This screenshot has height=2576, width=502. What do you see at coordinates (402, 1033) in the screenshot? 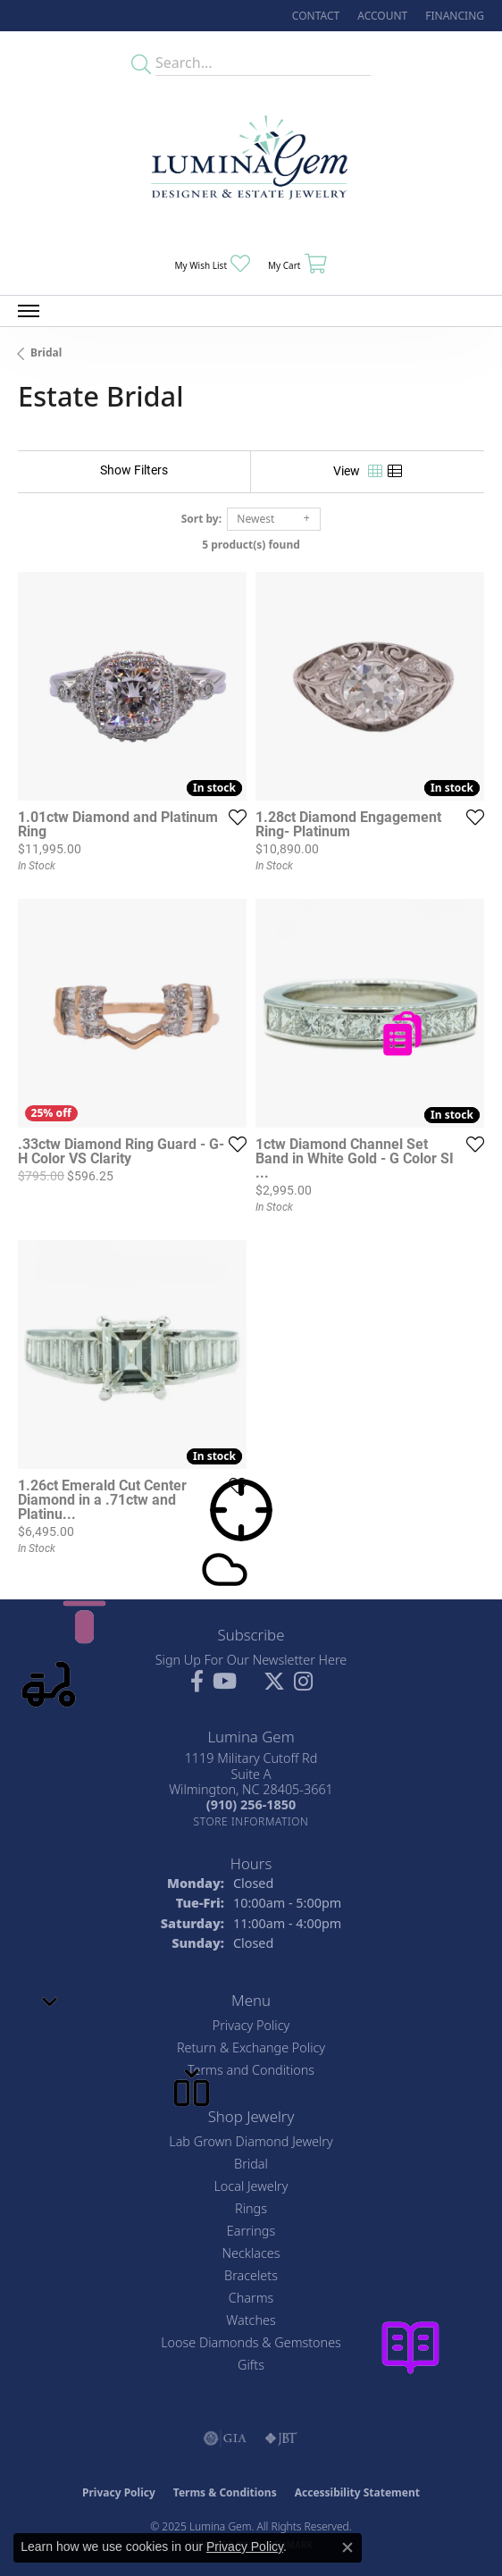
I see `view clipboard with list items` at bounding box center [402, 1033].